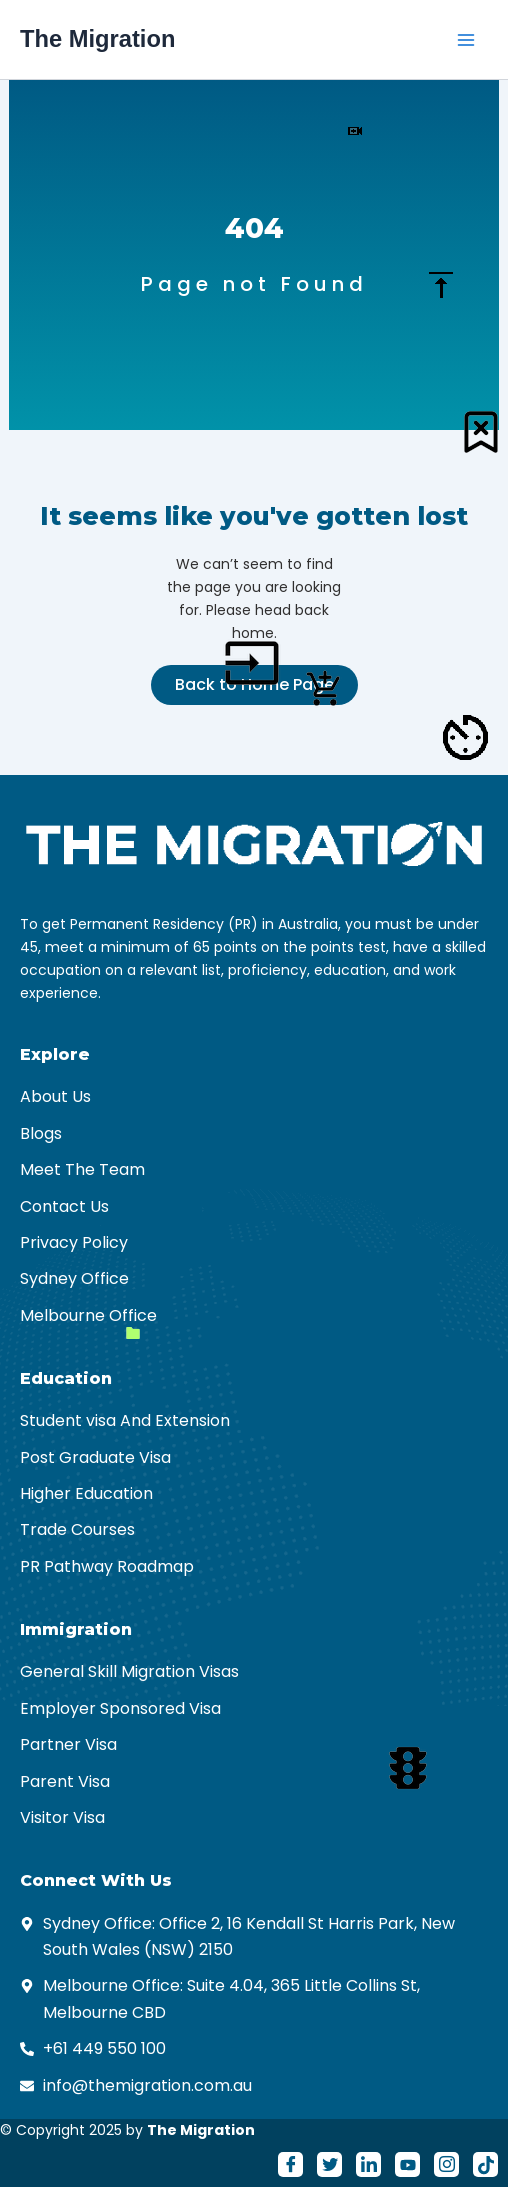 The width and height of the screenshot is (508, 2187). Describe the element at coordinates (441, 285) in the screenshot. I see `align content to top` at that location.